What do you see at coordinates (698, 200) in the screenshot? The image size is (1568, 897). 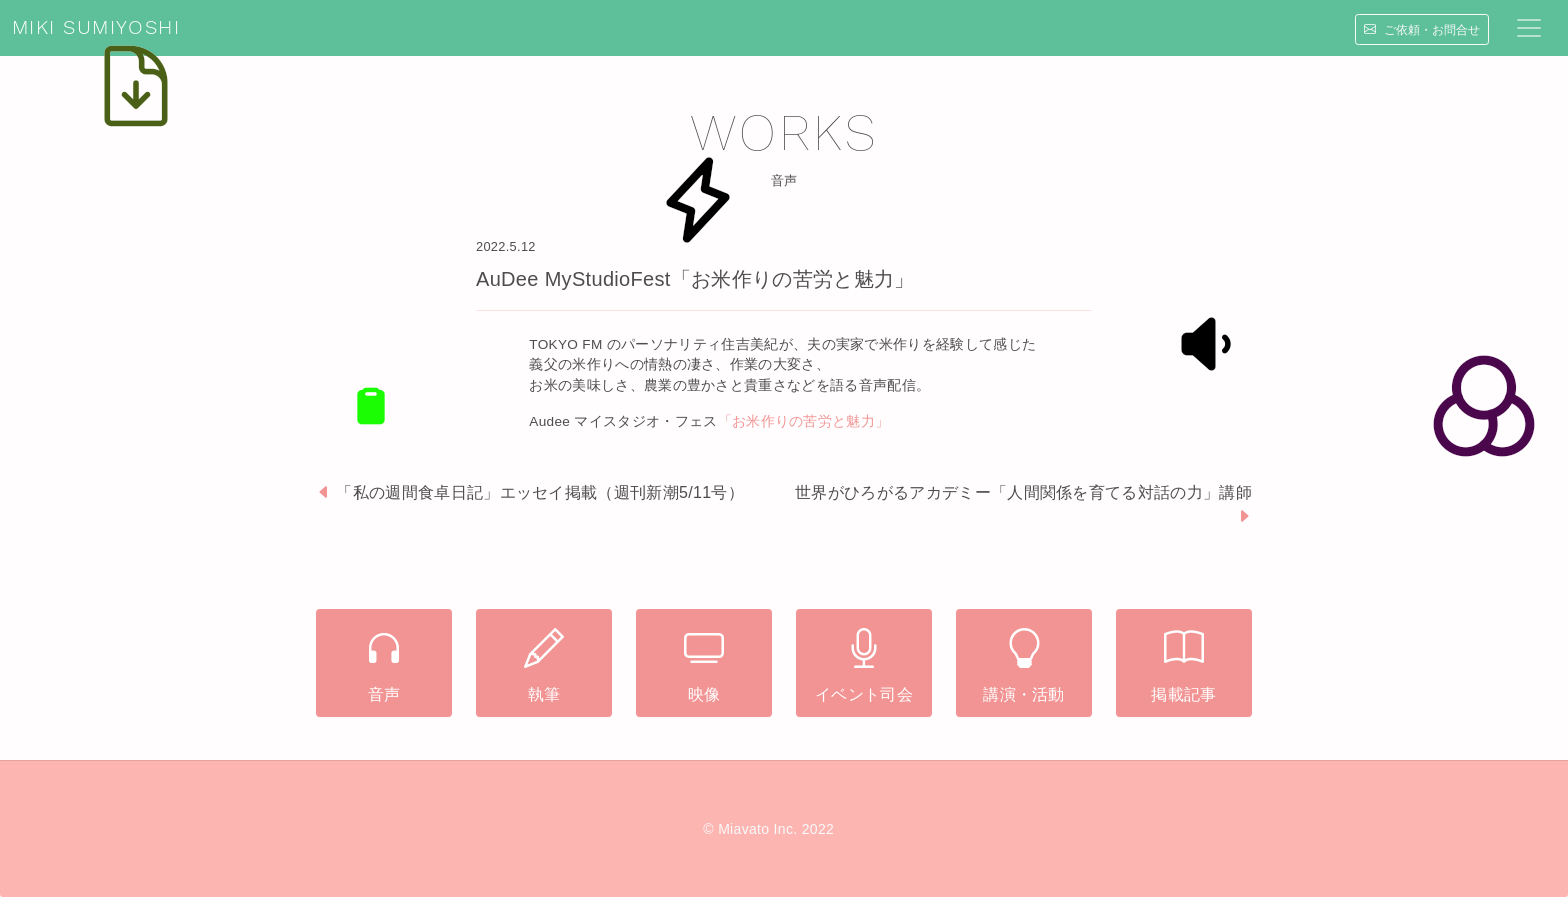 I see `indicates fast or instant action` at bounding box center [698, 200].